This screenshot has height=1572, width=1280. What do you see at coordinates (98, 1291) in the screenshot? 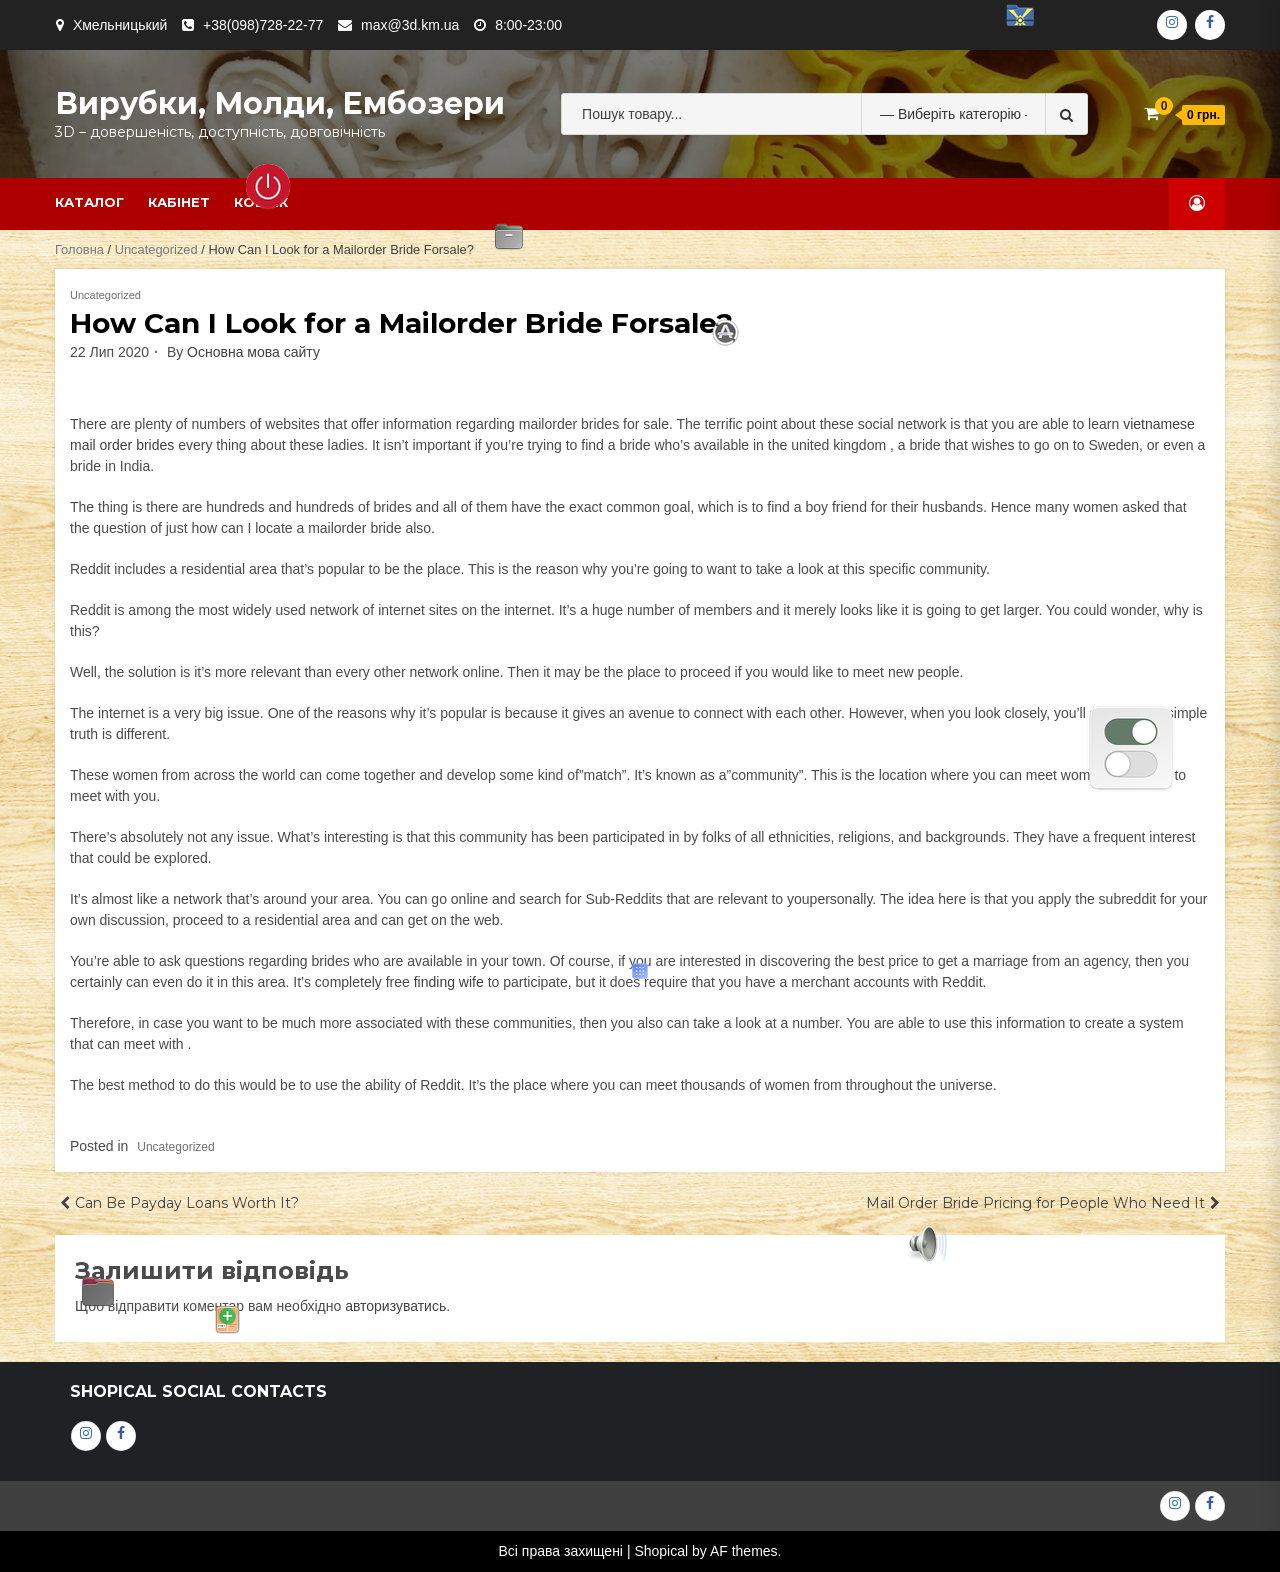
I see `open file folder` at bounding box center [98, 1291].